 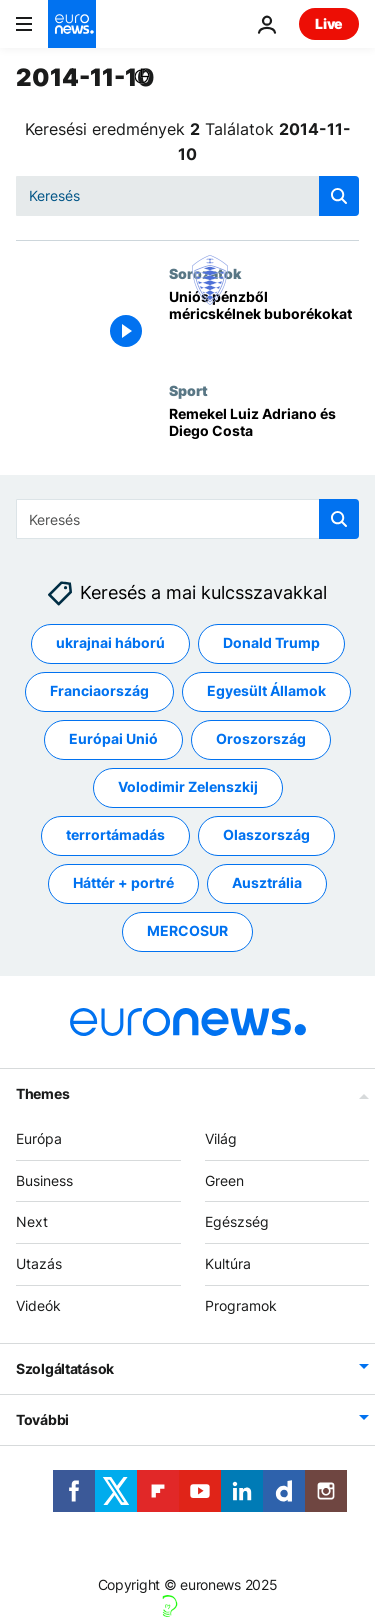 What do you see at coordinates (170, 1606) in the screenshot?
I see `open jabber messaging app` at bounding box center [170, 1606].